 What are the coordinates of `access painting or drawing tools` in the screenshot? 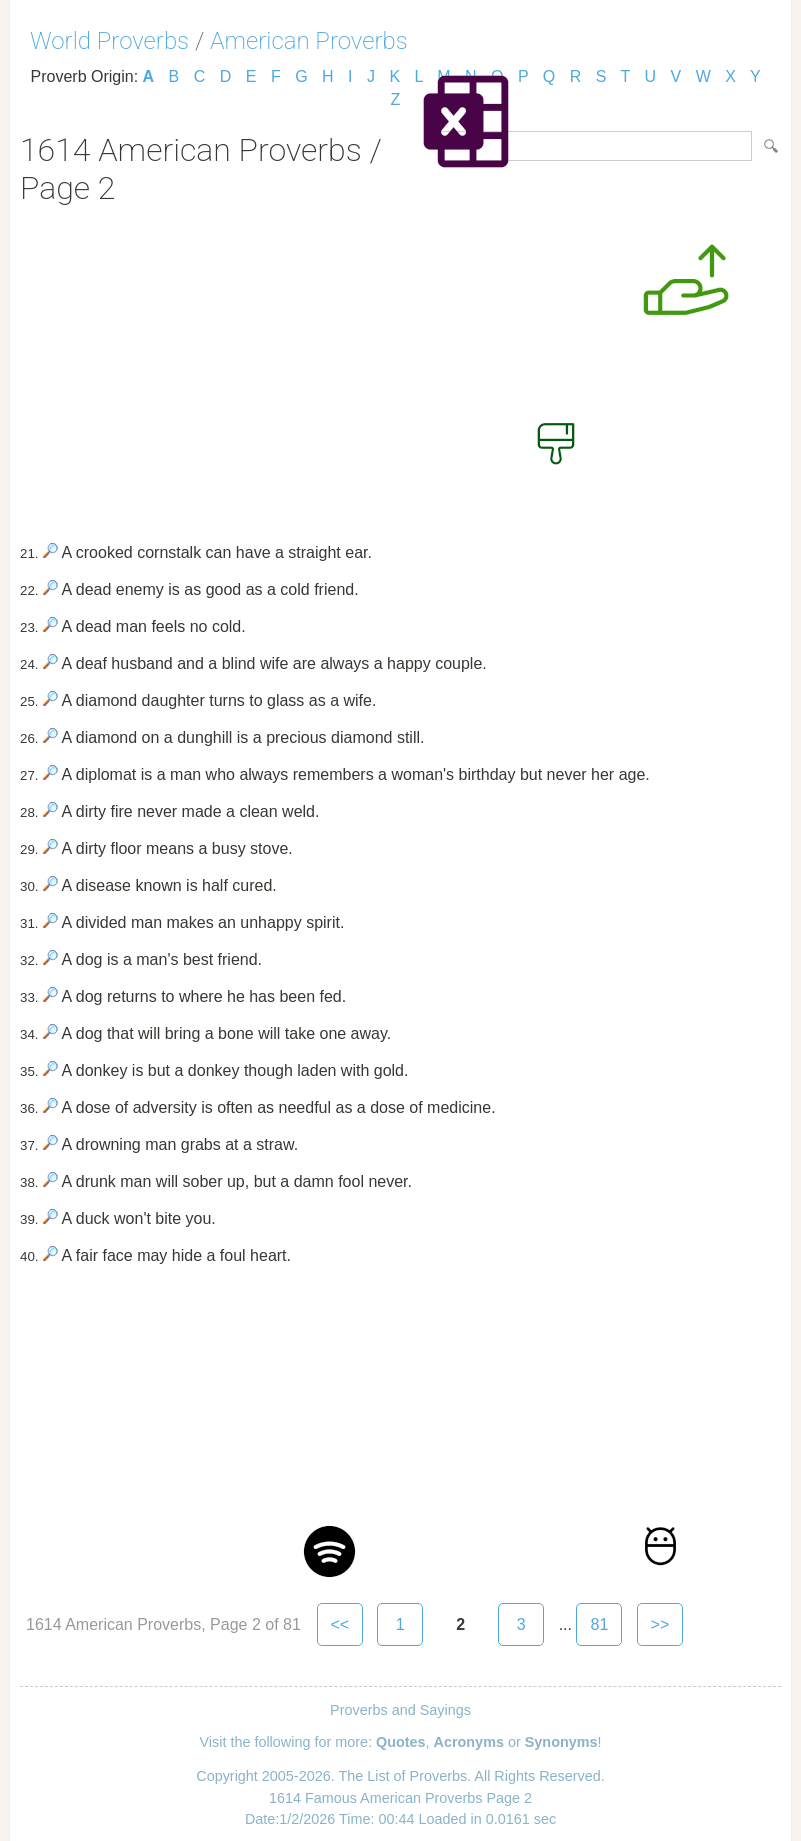 It's located at (556, 443).